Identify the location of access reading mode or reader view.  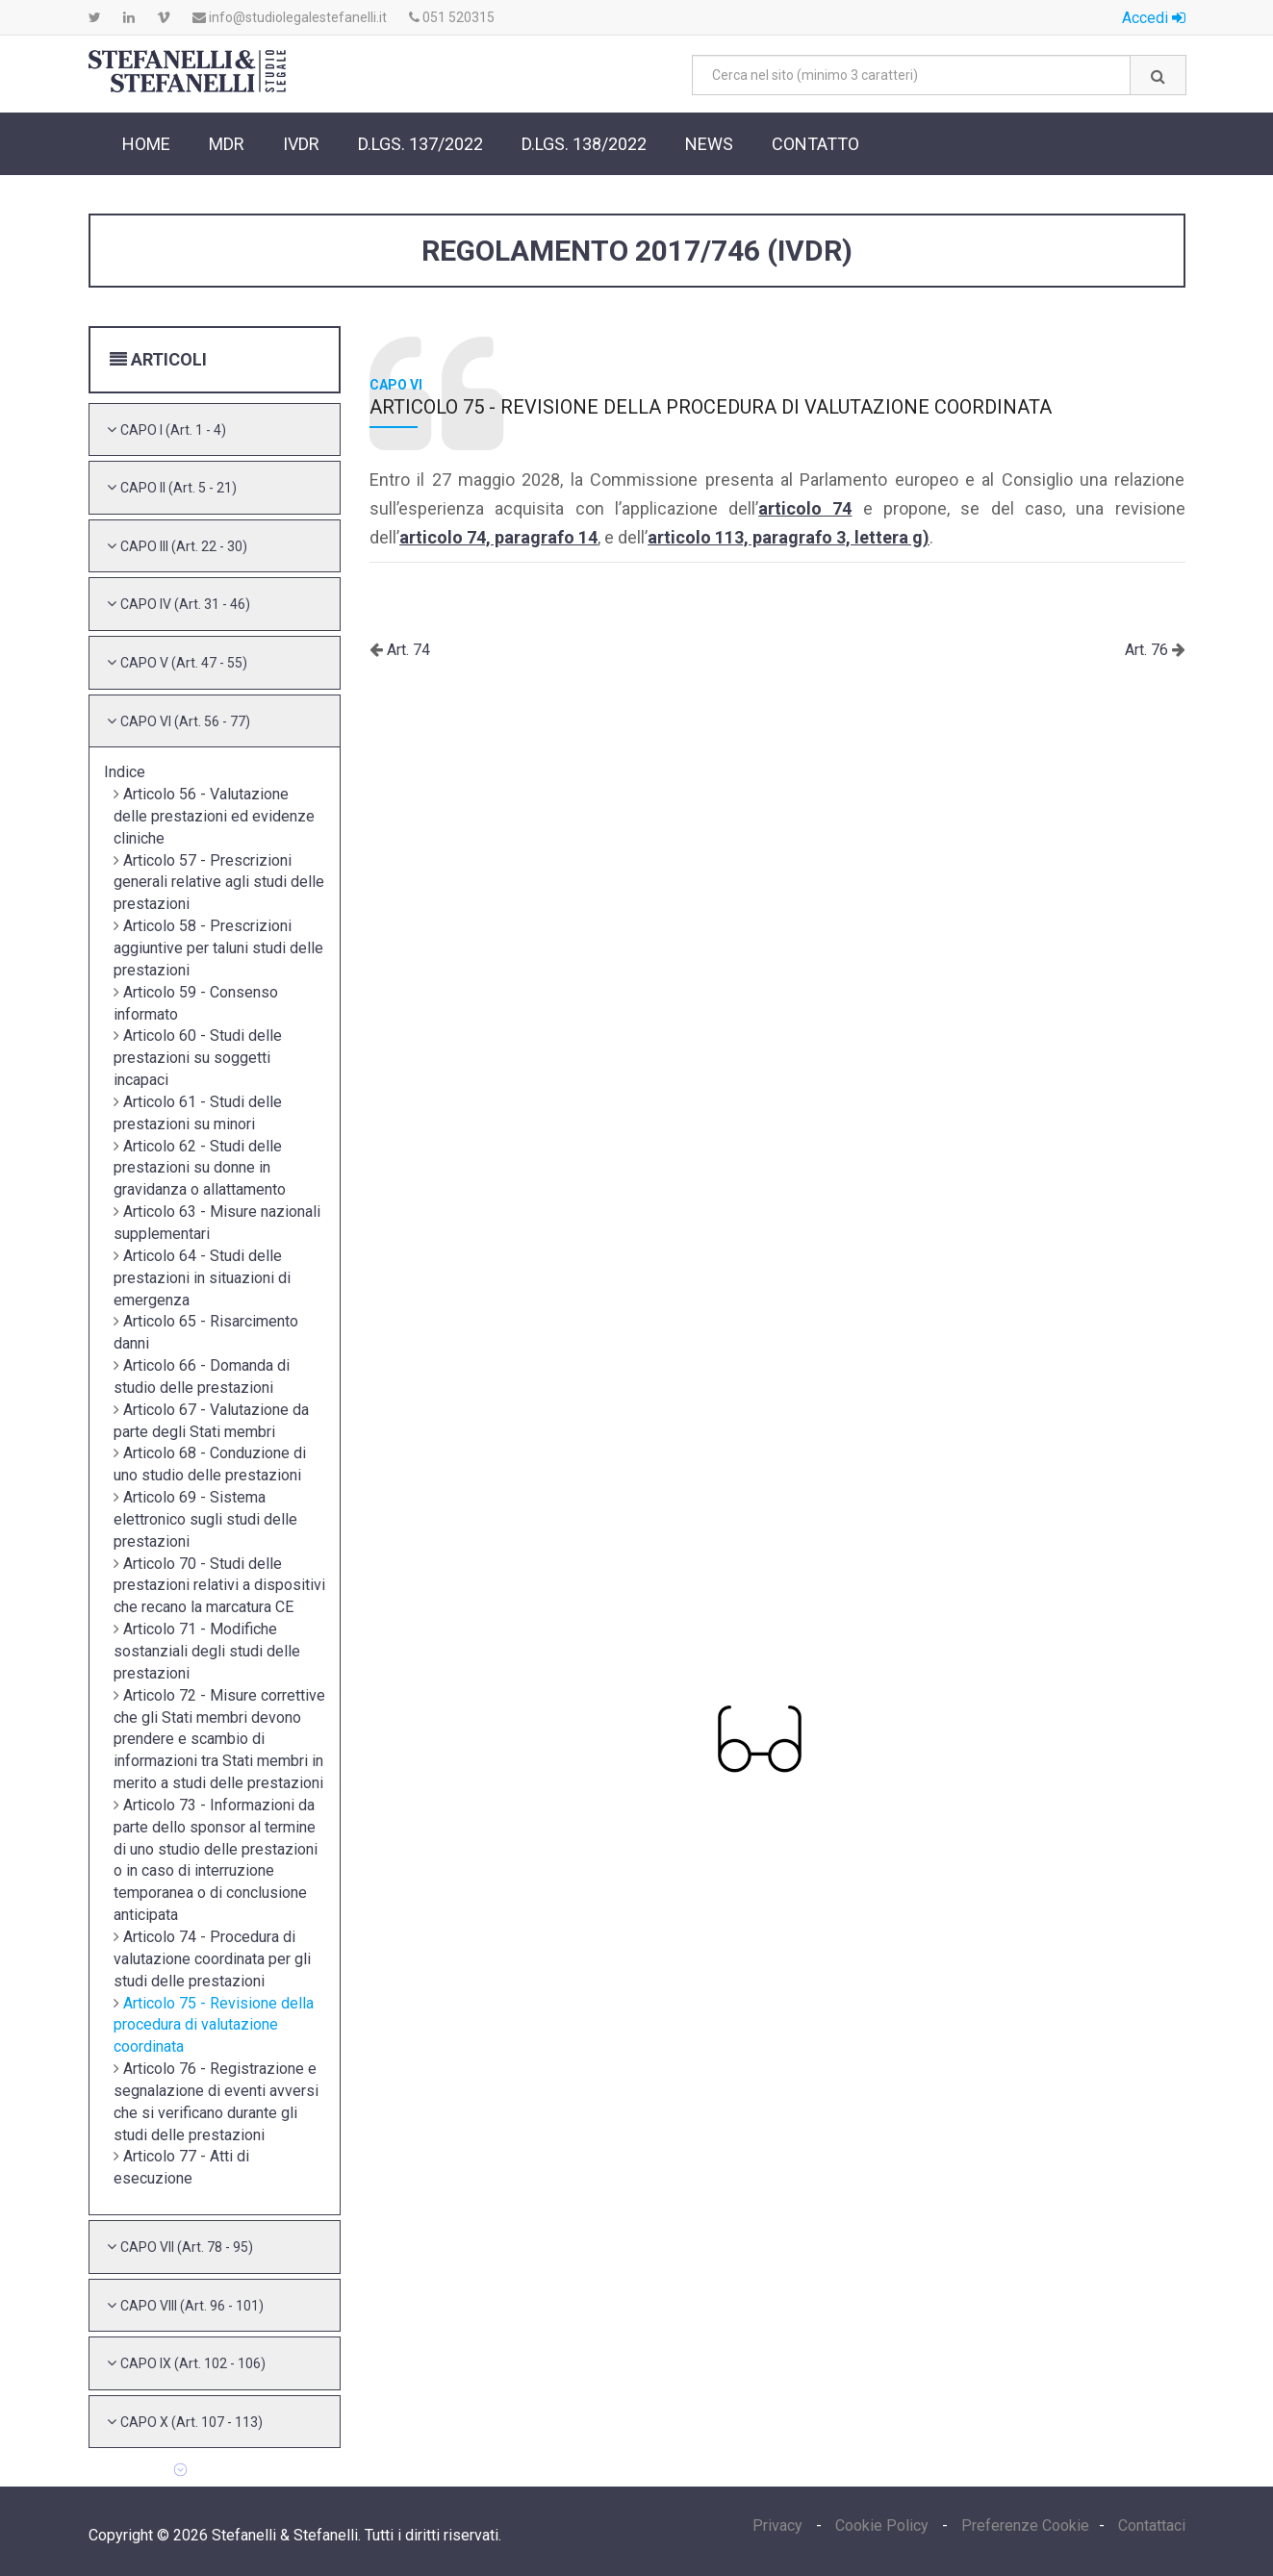
(759, 1740).